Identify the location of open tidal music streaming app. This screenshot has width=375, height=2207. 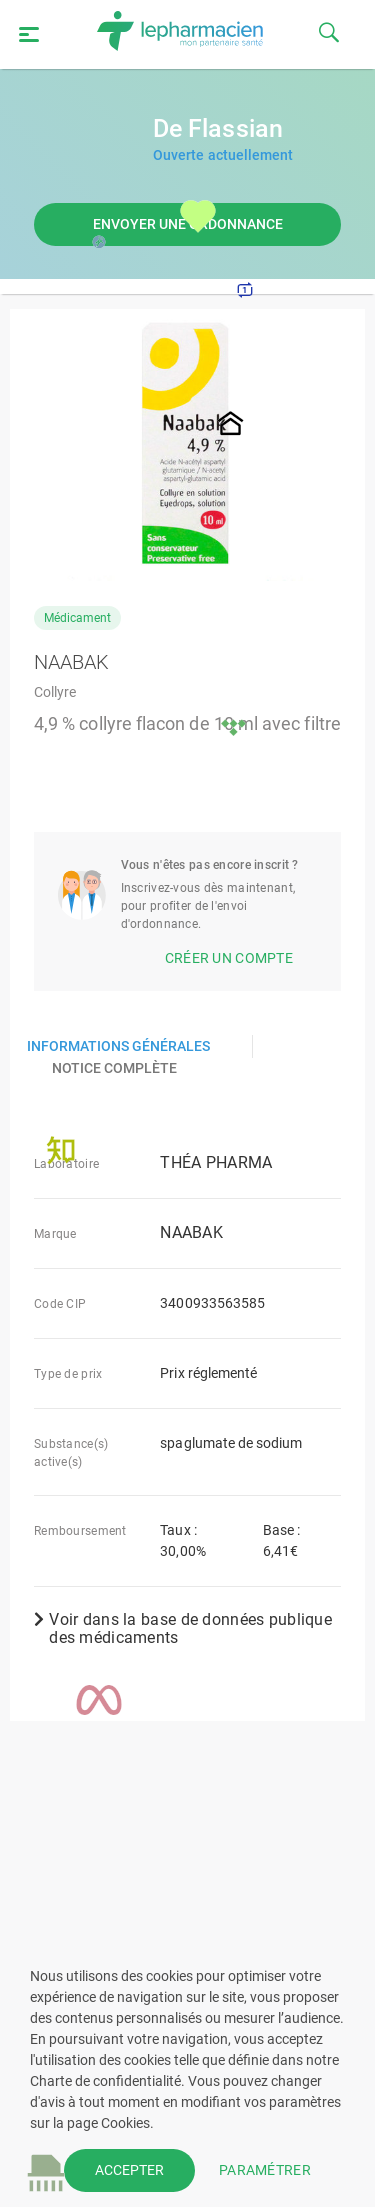
(233, 727).